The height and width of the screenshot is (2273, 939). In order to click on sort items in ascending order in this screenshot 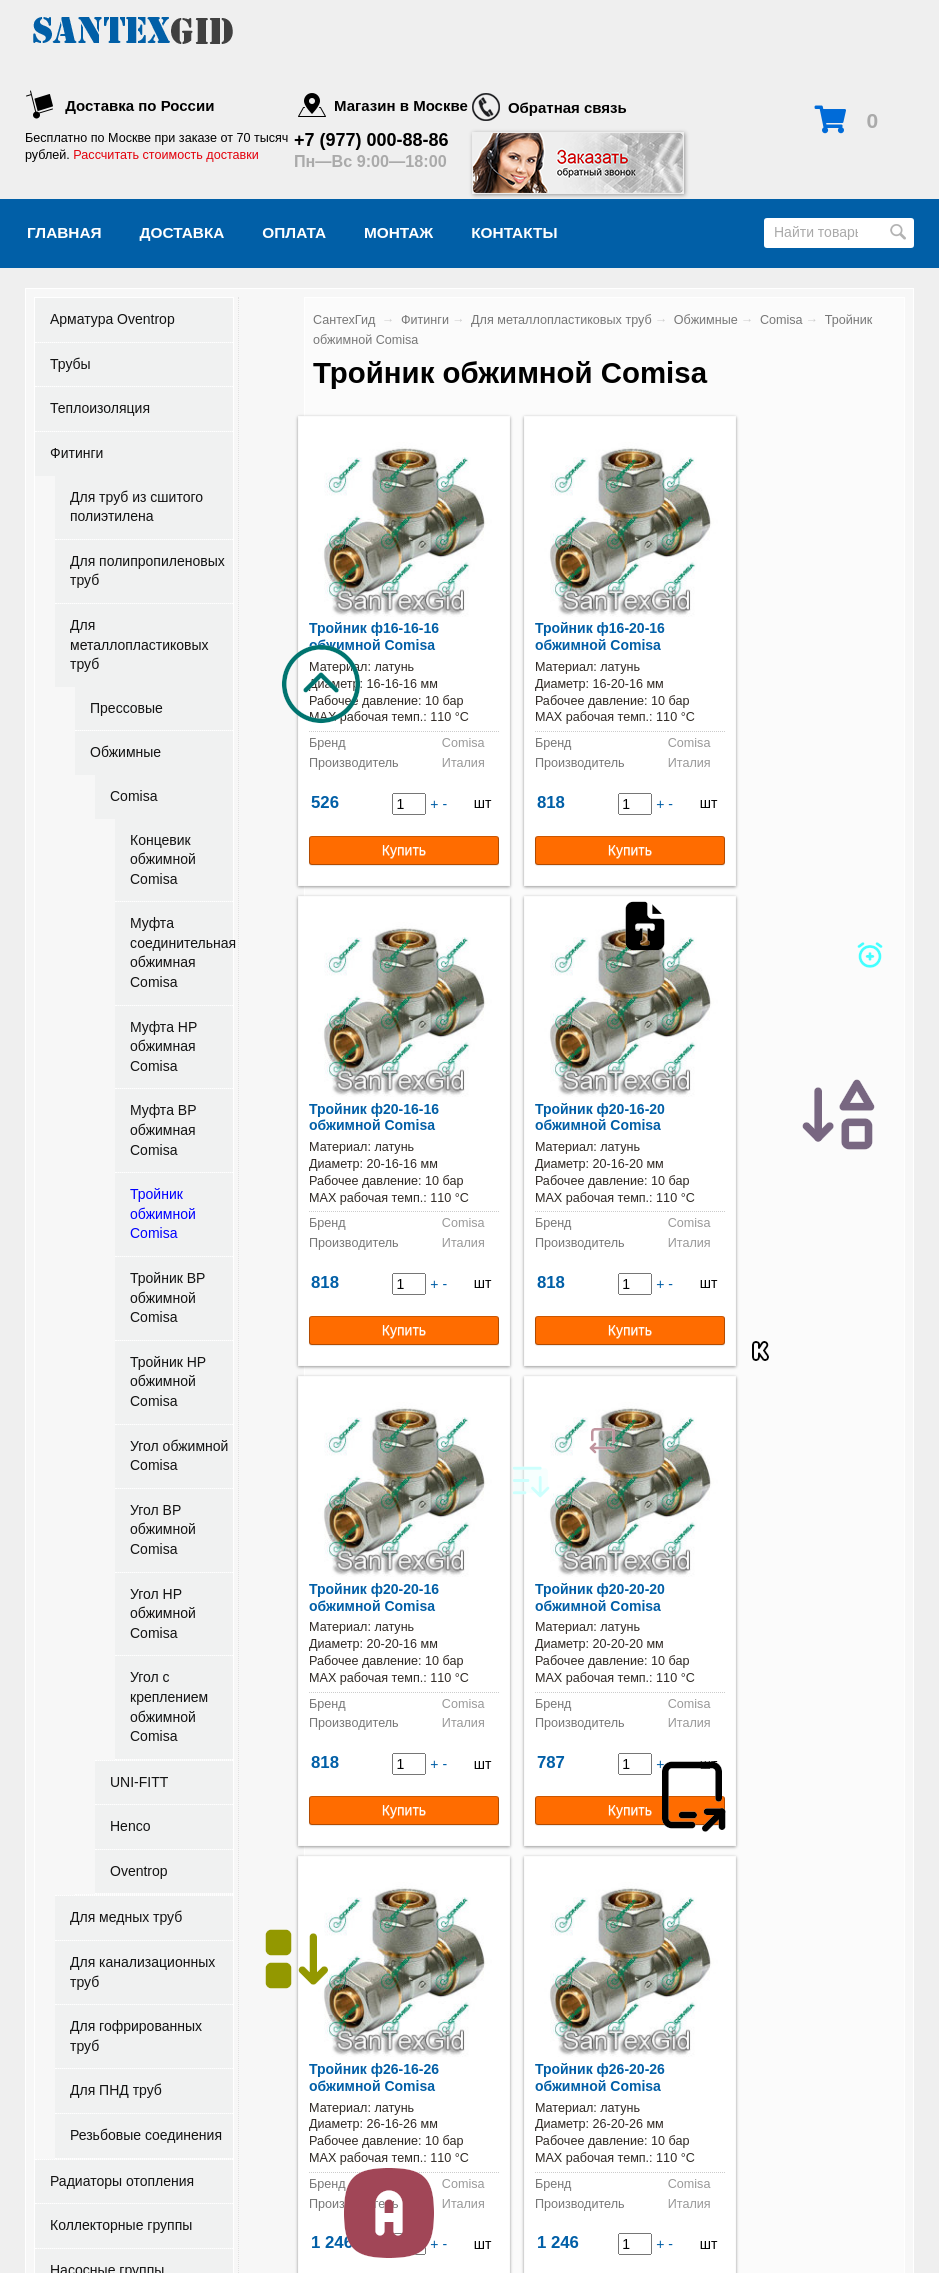, I will do `click(529, 1480)`.